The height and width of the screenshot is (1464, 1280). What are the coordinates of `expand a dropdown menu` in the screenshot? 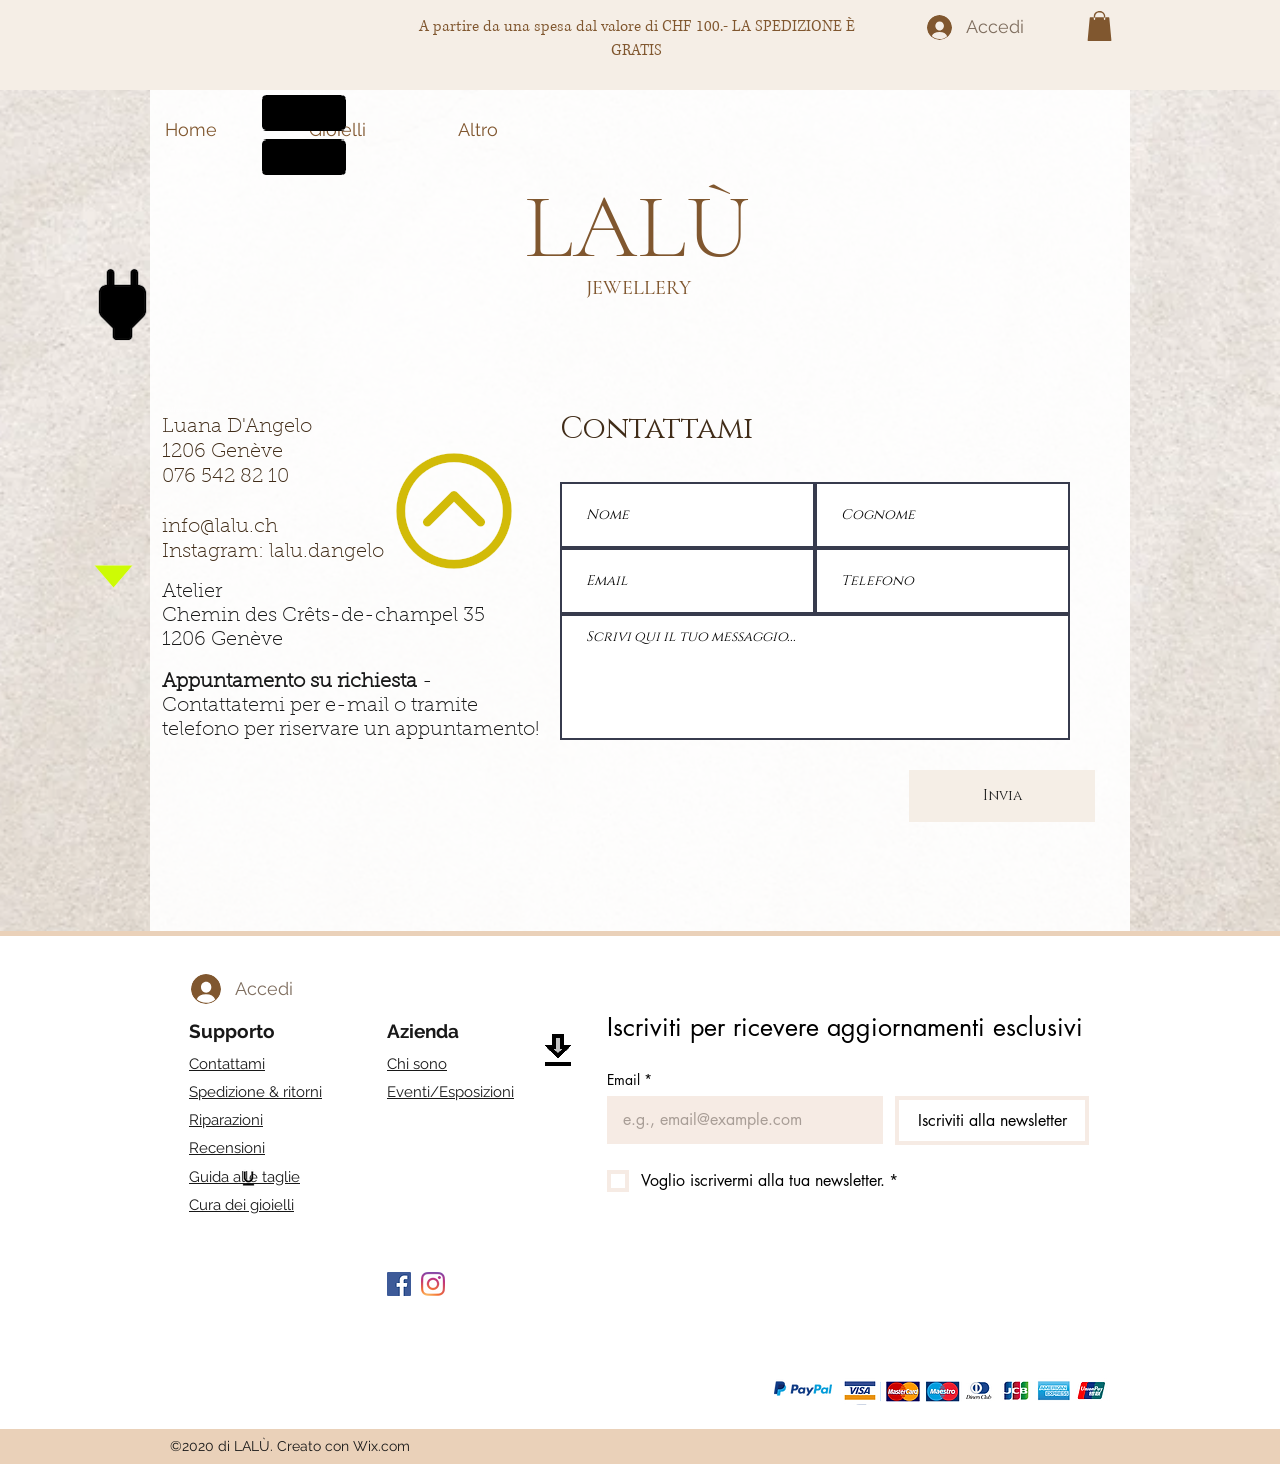 It's located at (113, 576).